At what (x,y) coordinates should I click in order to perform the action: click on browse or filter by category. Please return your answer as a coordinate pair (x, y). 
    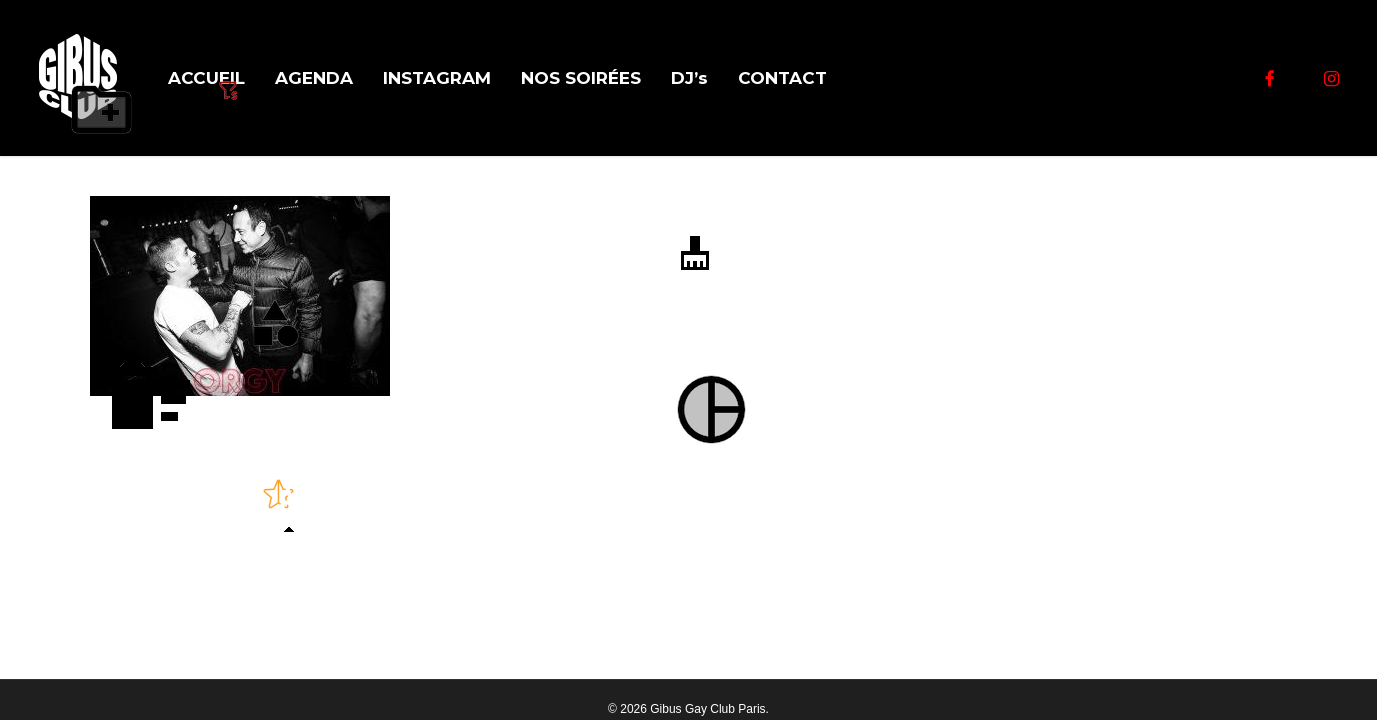
    Looking at the image, I should click on (275, 323).